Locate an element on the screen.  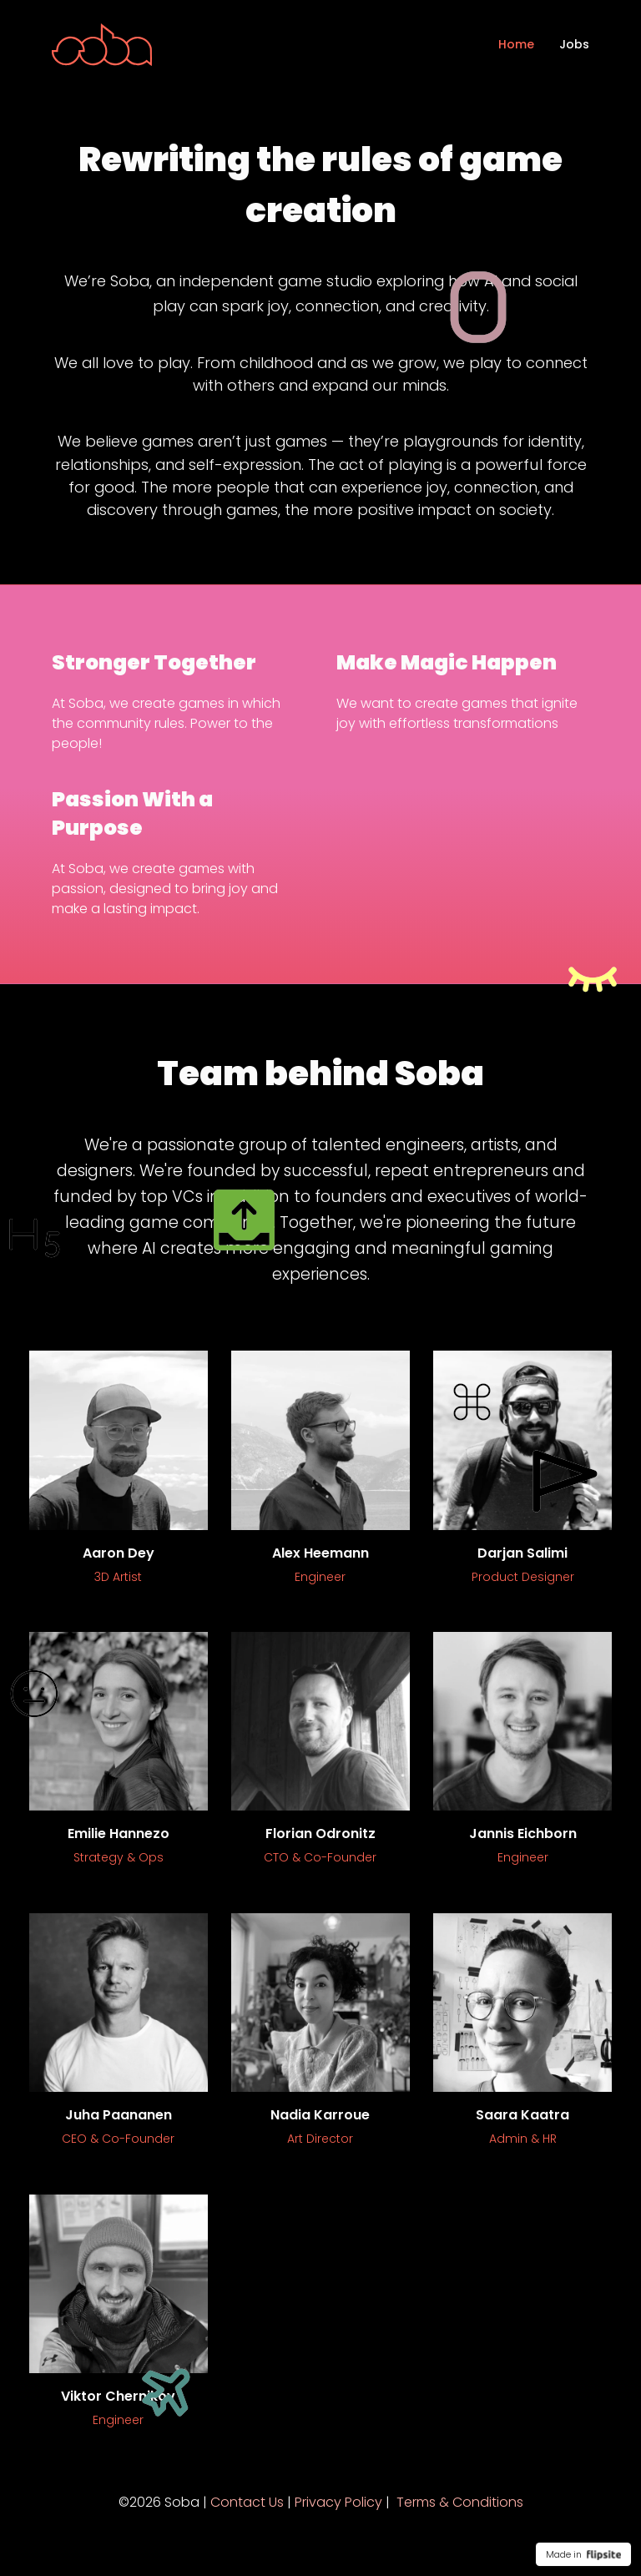
the letter "o" character or text indicator is located at coordinates (478, 307).